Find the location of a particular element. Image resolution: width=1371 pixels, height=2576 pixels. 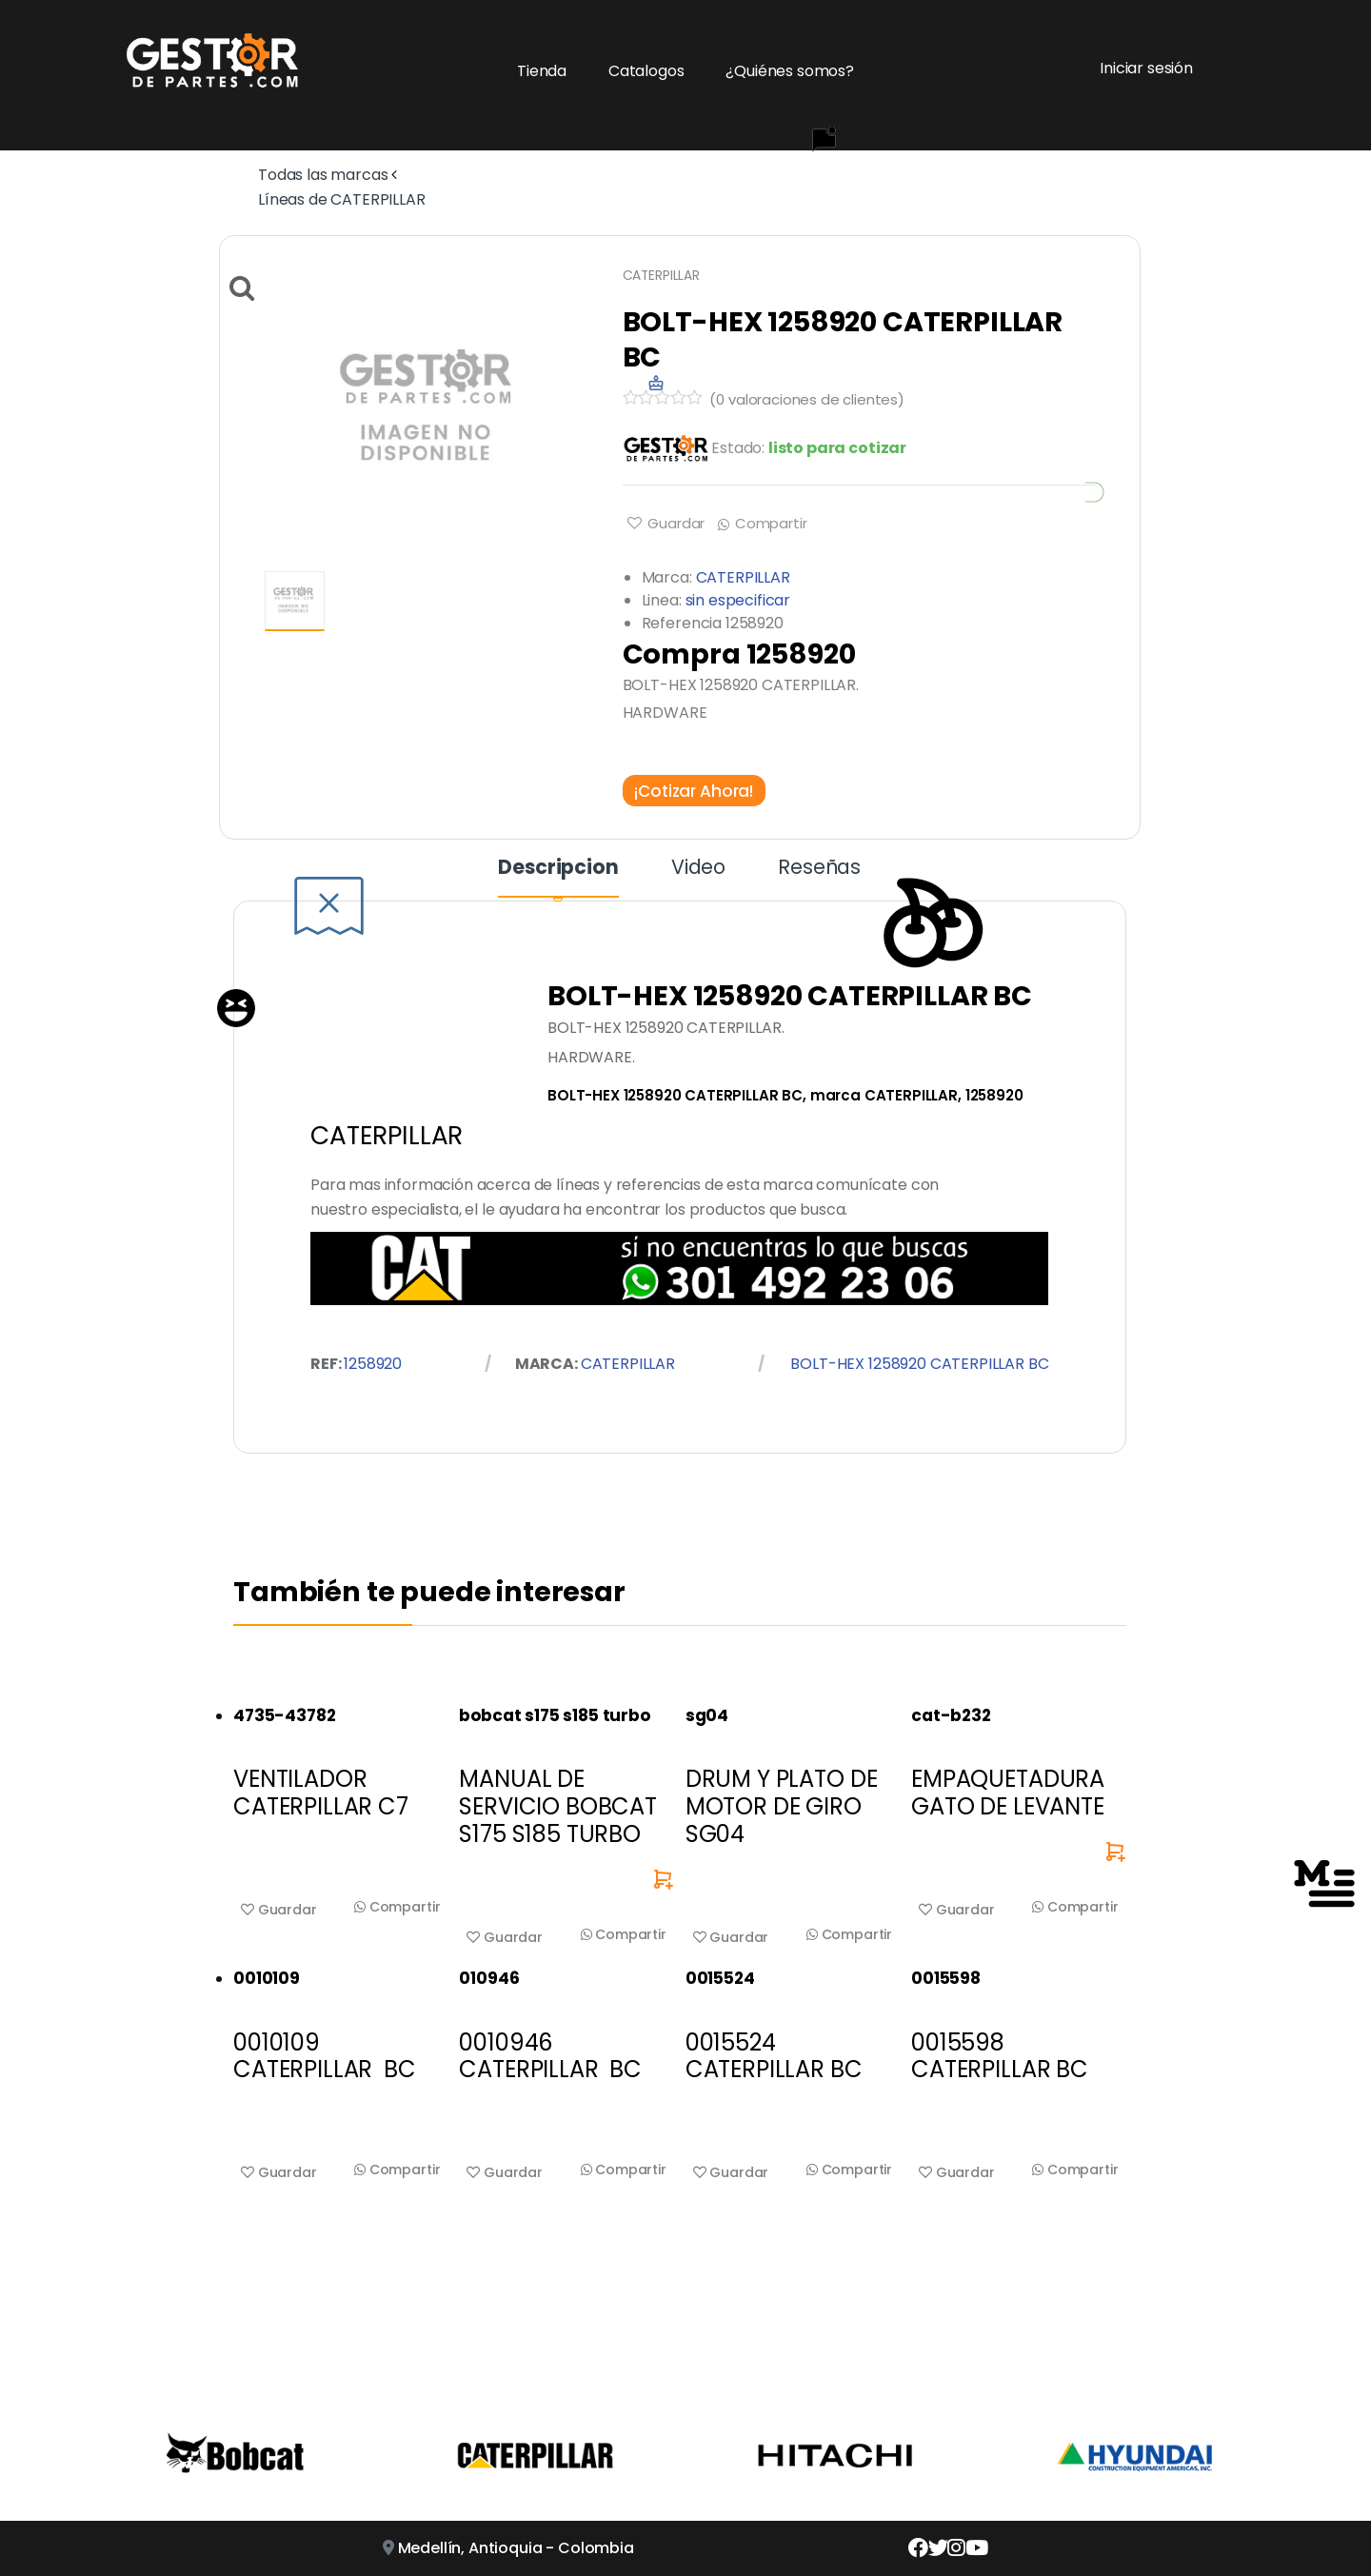

react with laughter to a post or message is located at coordinates (236, 1008).